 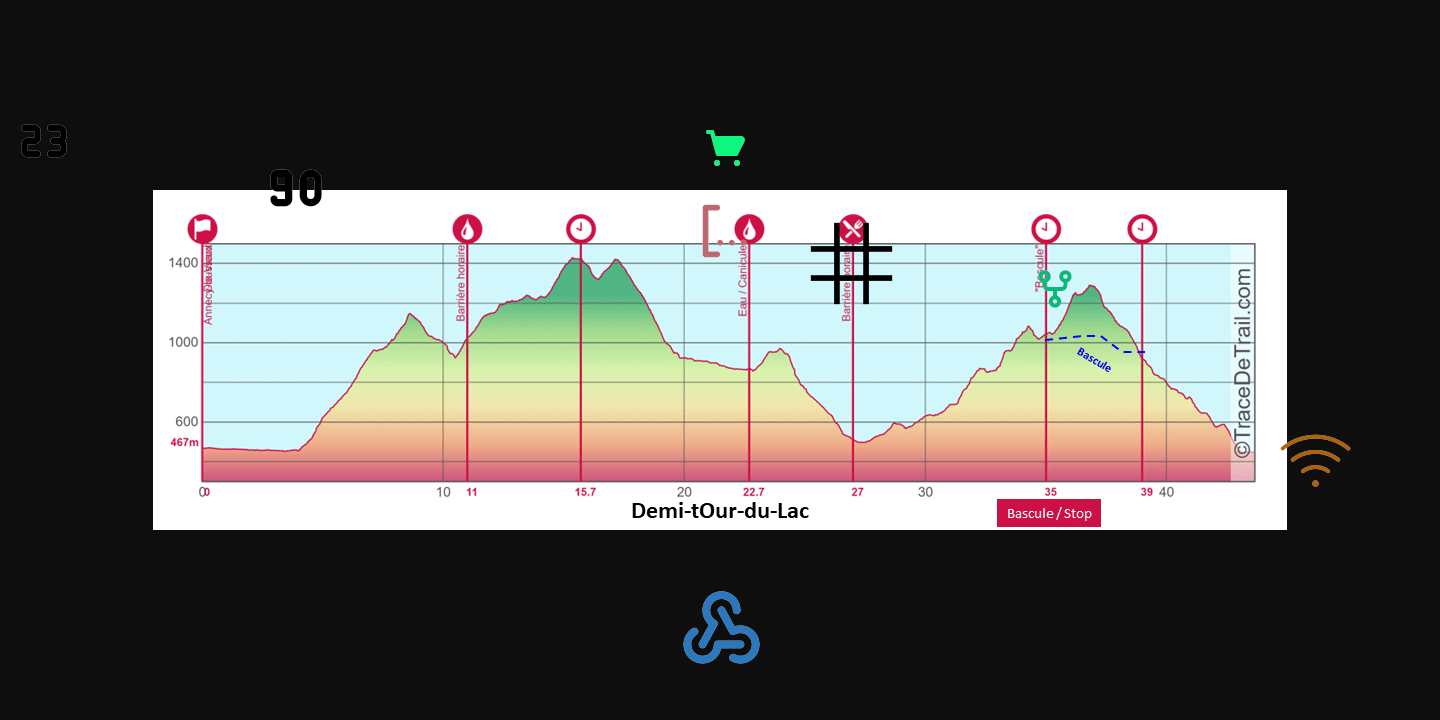 I want to click on indicates the start of a contained or grouped section, so click(x=726, y=231).